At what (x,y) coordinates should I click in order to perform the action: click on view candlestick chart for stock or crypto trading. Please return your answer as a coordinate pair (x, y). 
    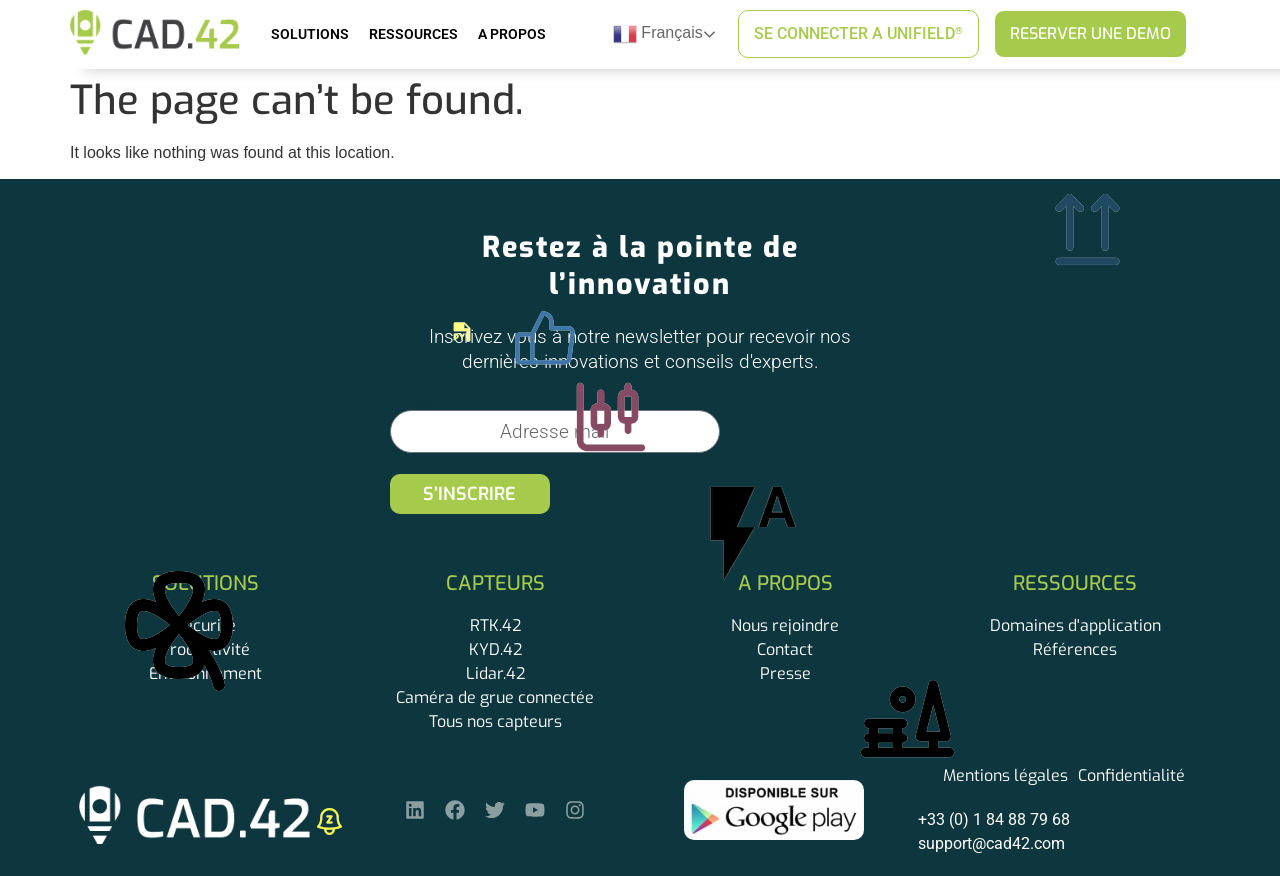
    Looking at the image, I should click on (611, 417).